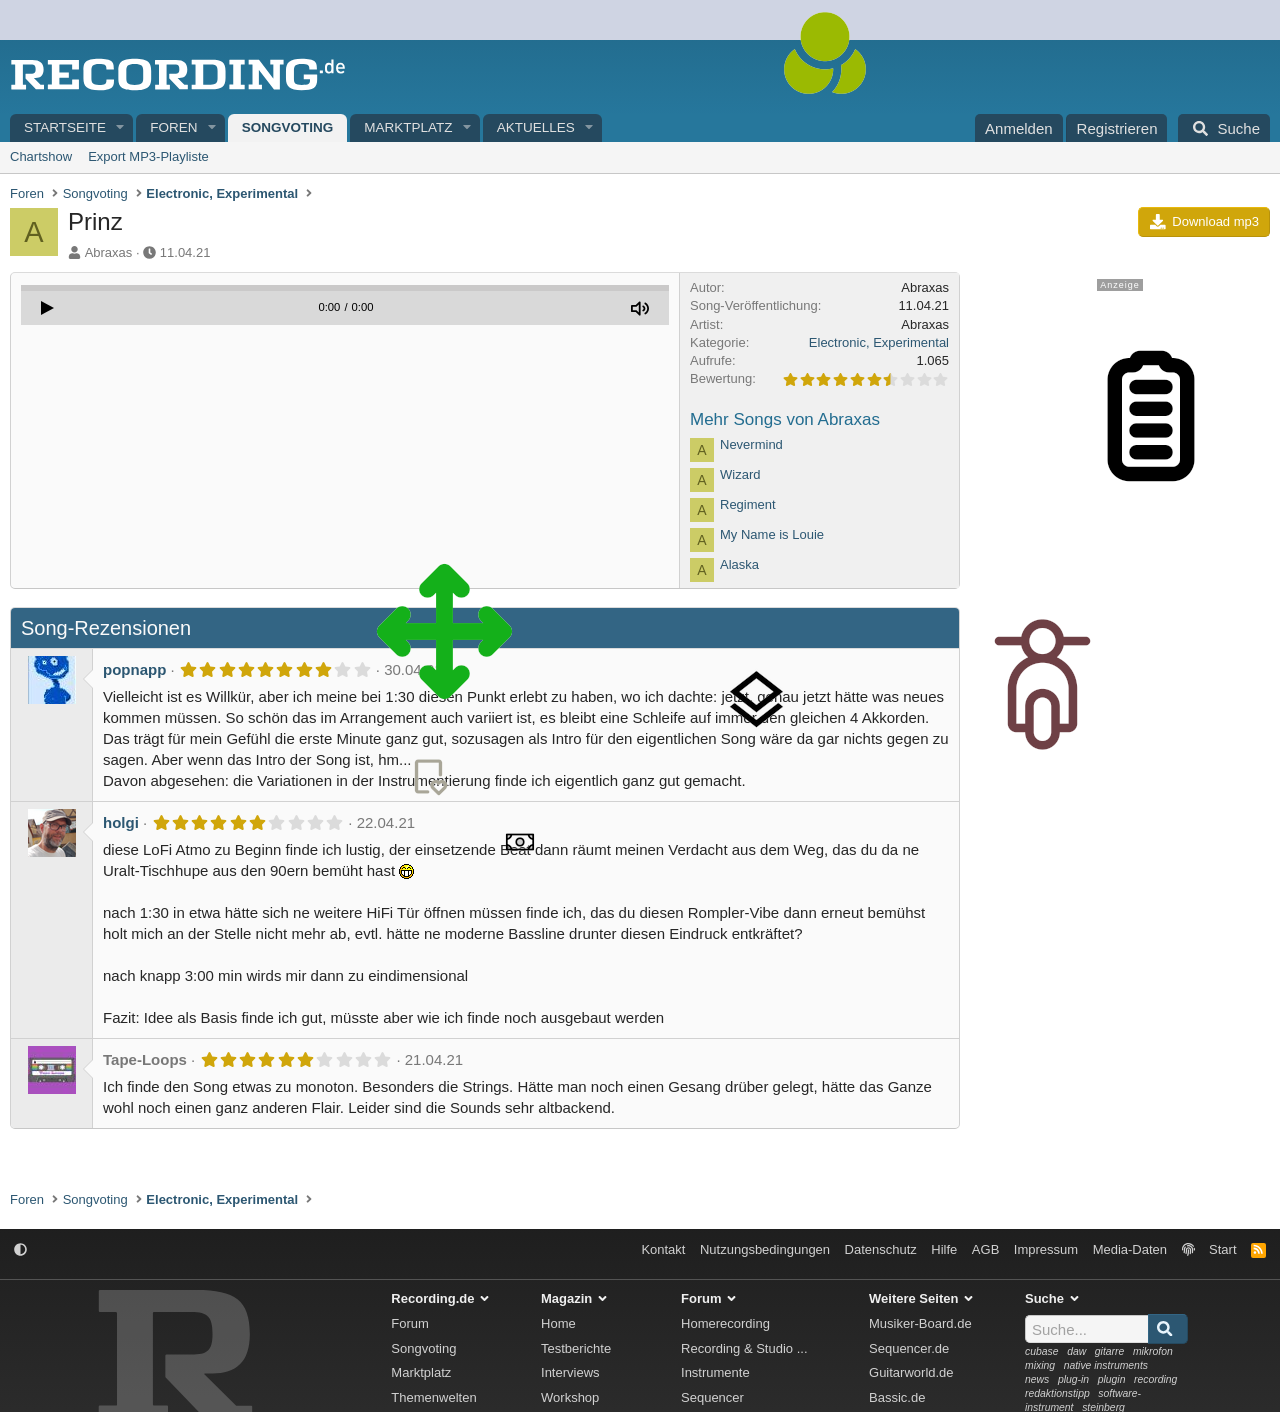 This screenshot has height=1412, width=1280. What do you see at coordinates (1042, 684) in the screenshot?
I see `select moped or scooter as transportation mode` at bounding box center [1042, 684].